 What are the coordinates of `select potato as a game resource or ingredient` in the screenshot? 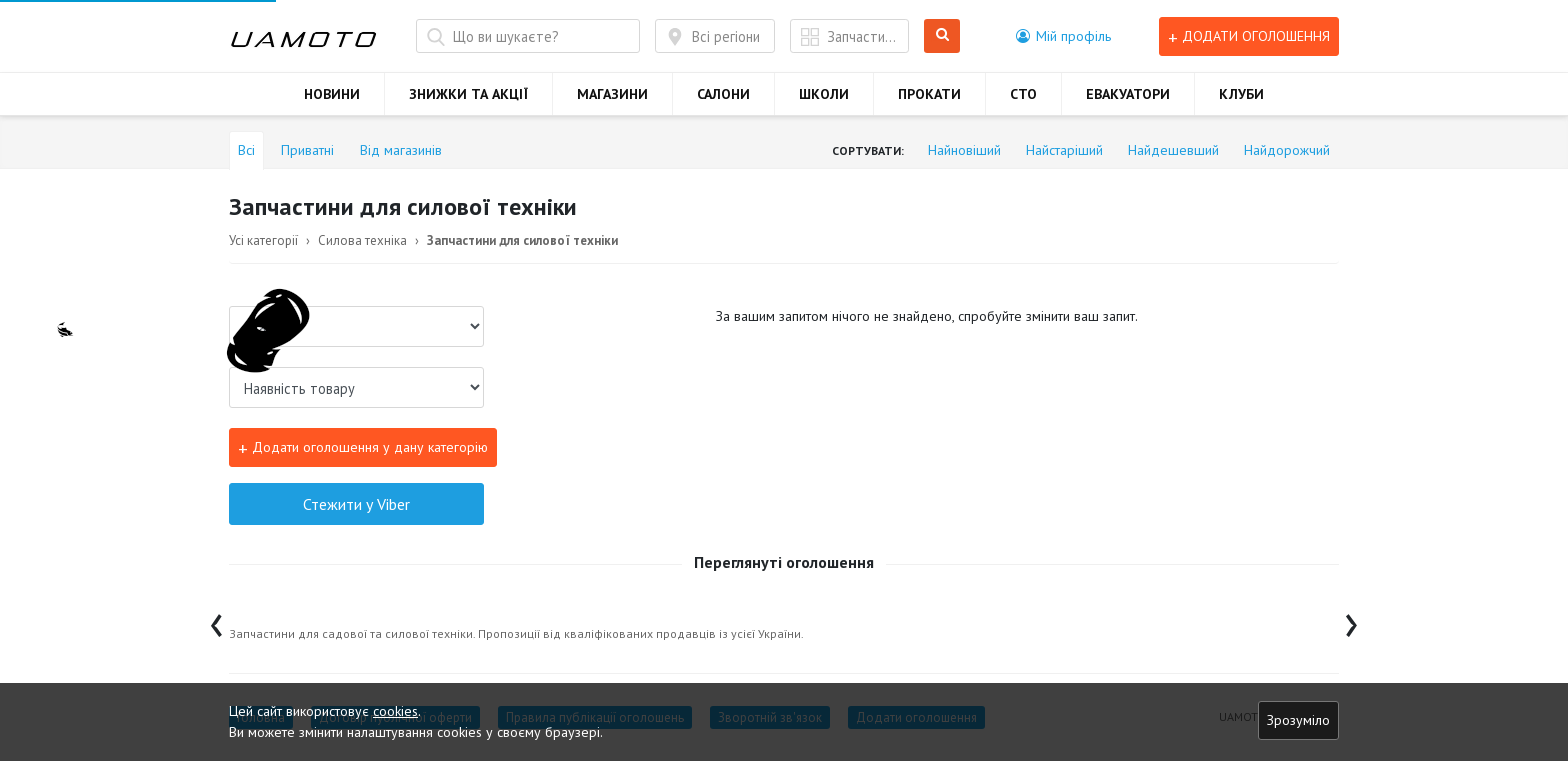 It's located at (268, 331).